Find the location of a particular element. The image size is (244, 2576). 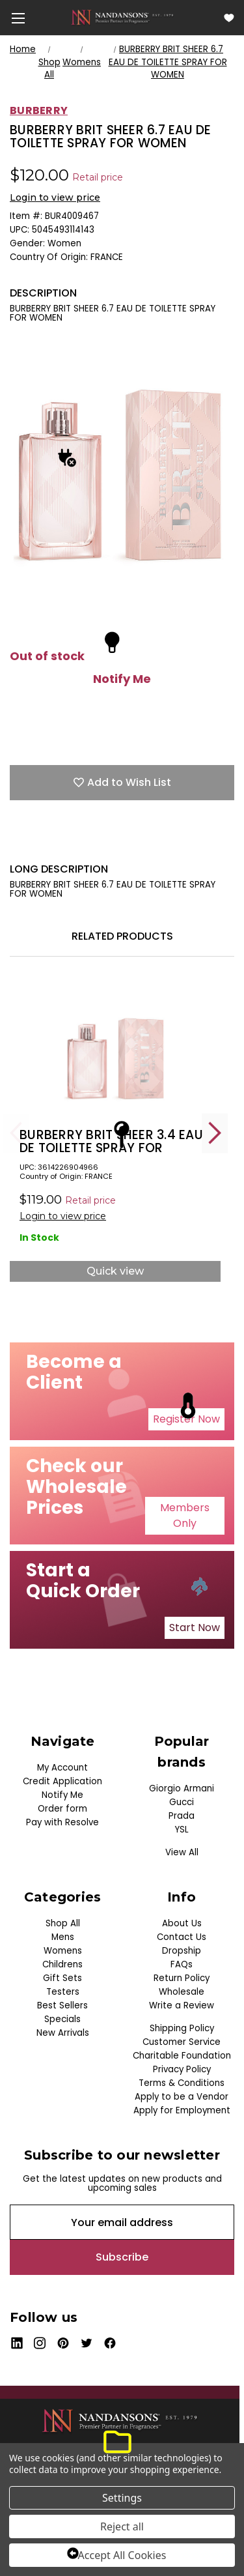

indicates something went wrong or an error occurred is located at coordinates (199, 1586).